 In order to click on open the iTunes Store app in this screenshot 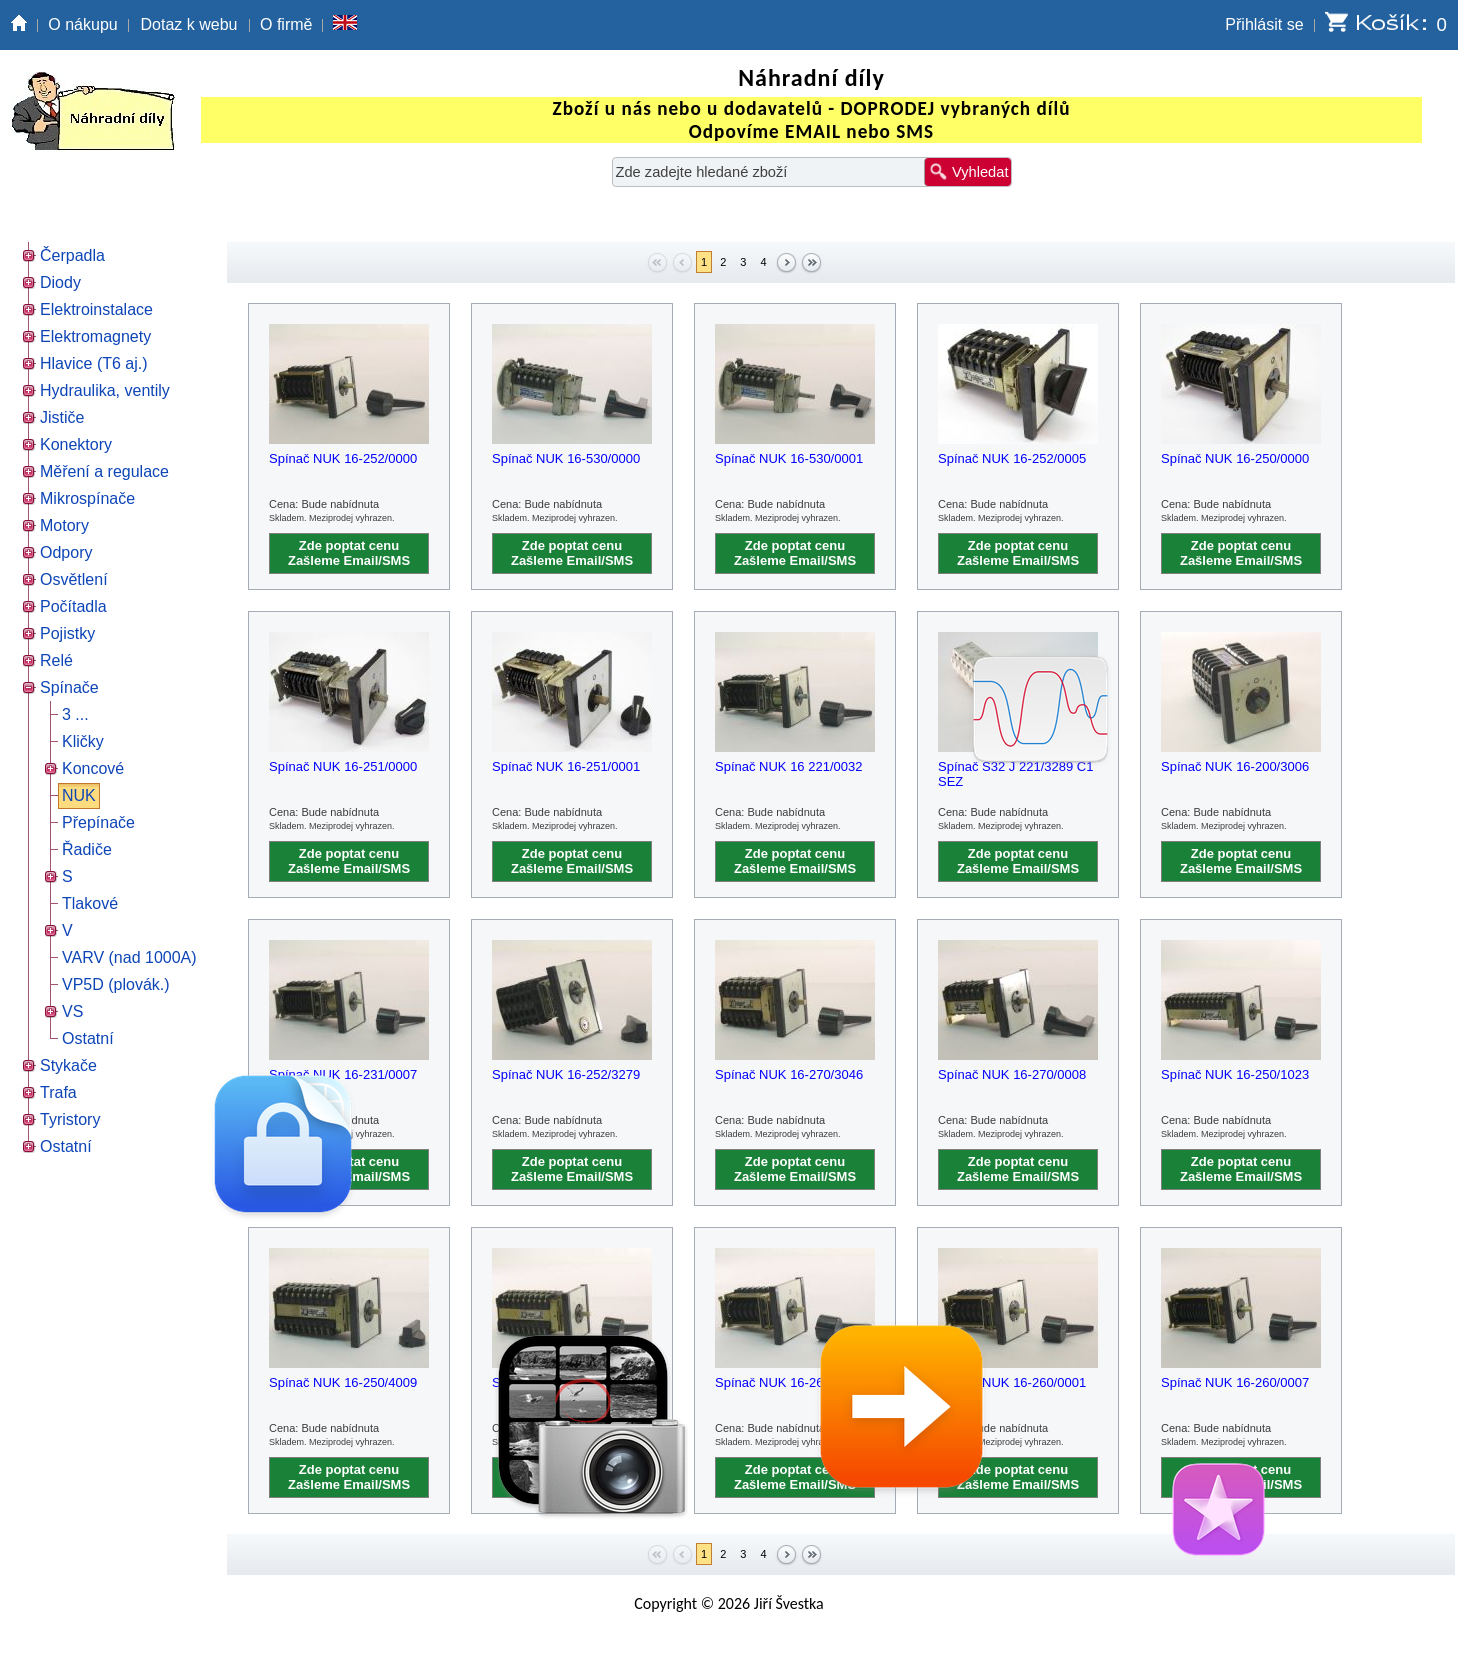, I will do `click(1218, 1509)`.